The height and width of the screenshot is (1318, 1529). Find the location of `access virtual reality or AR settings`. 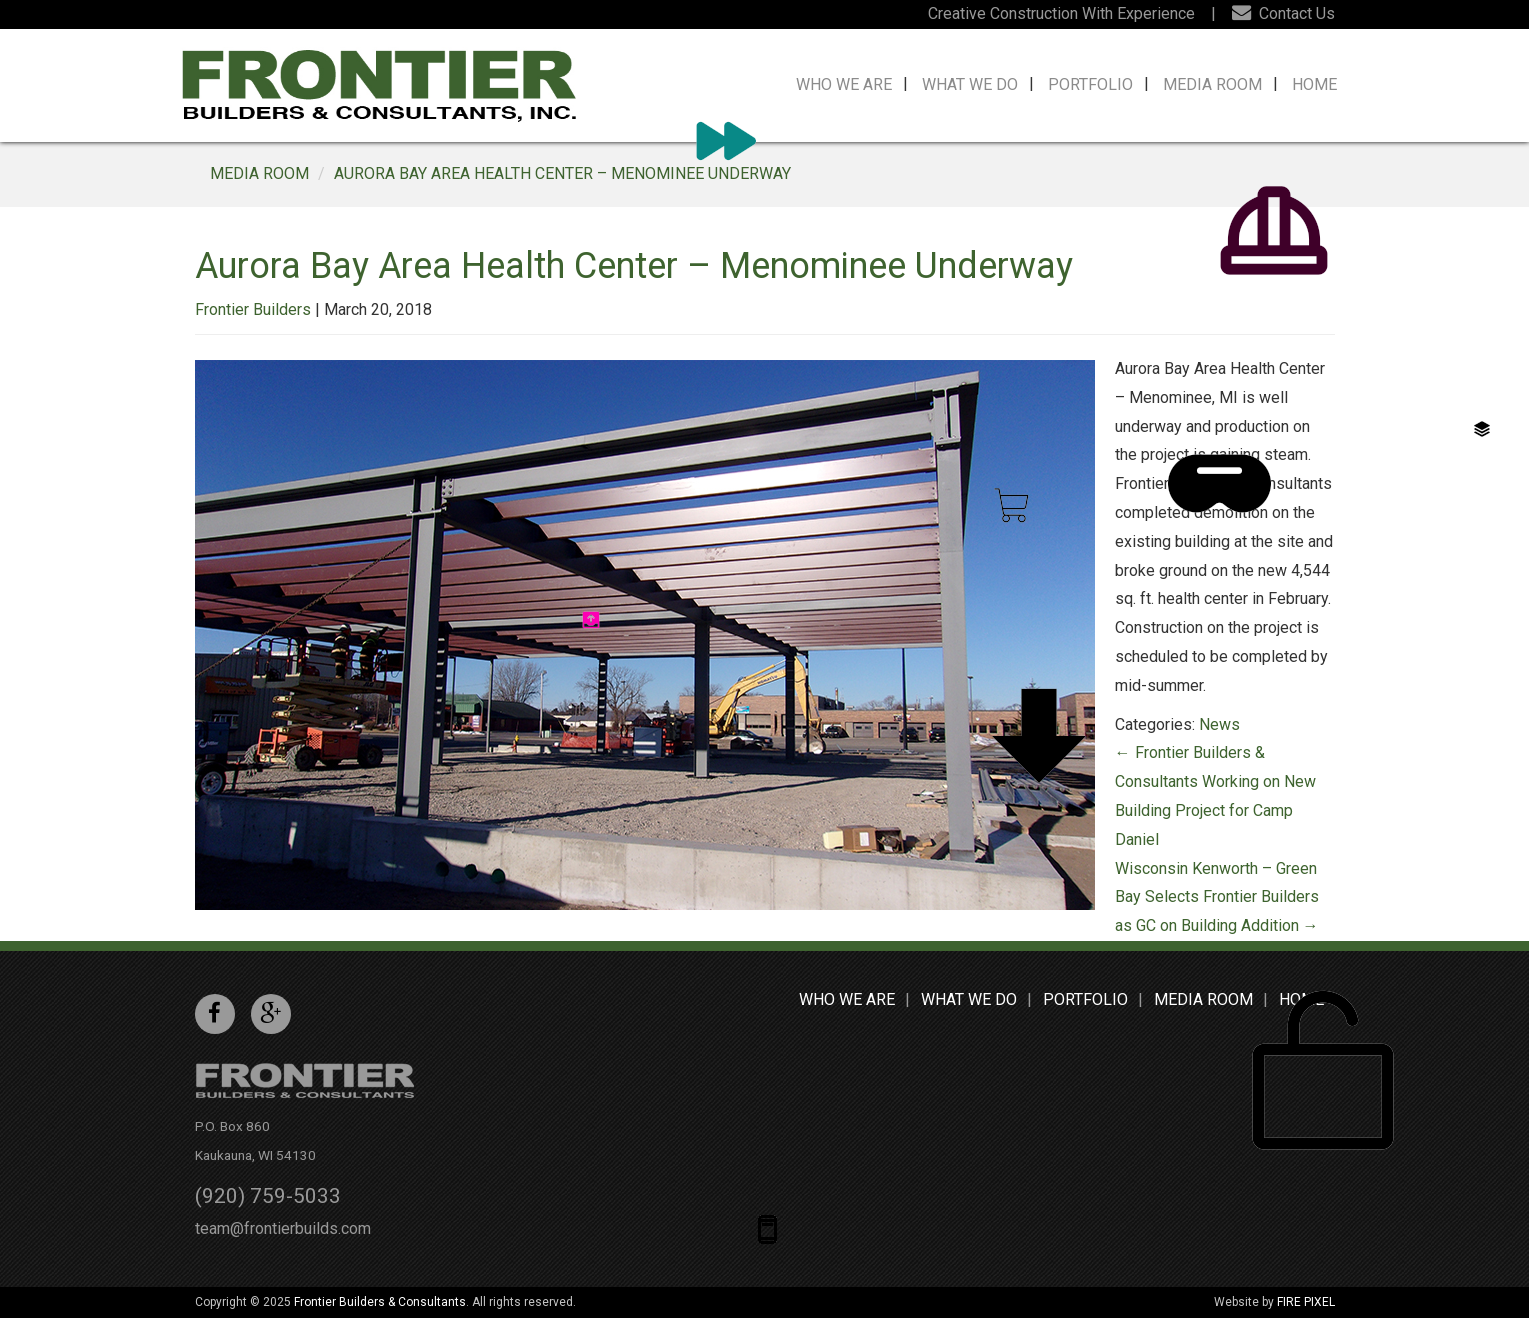

access virtual reality or AR settings is located at coordinates (1219, 483).